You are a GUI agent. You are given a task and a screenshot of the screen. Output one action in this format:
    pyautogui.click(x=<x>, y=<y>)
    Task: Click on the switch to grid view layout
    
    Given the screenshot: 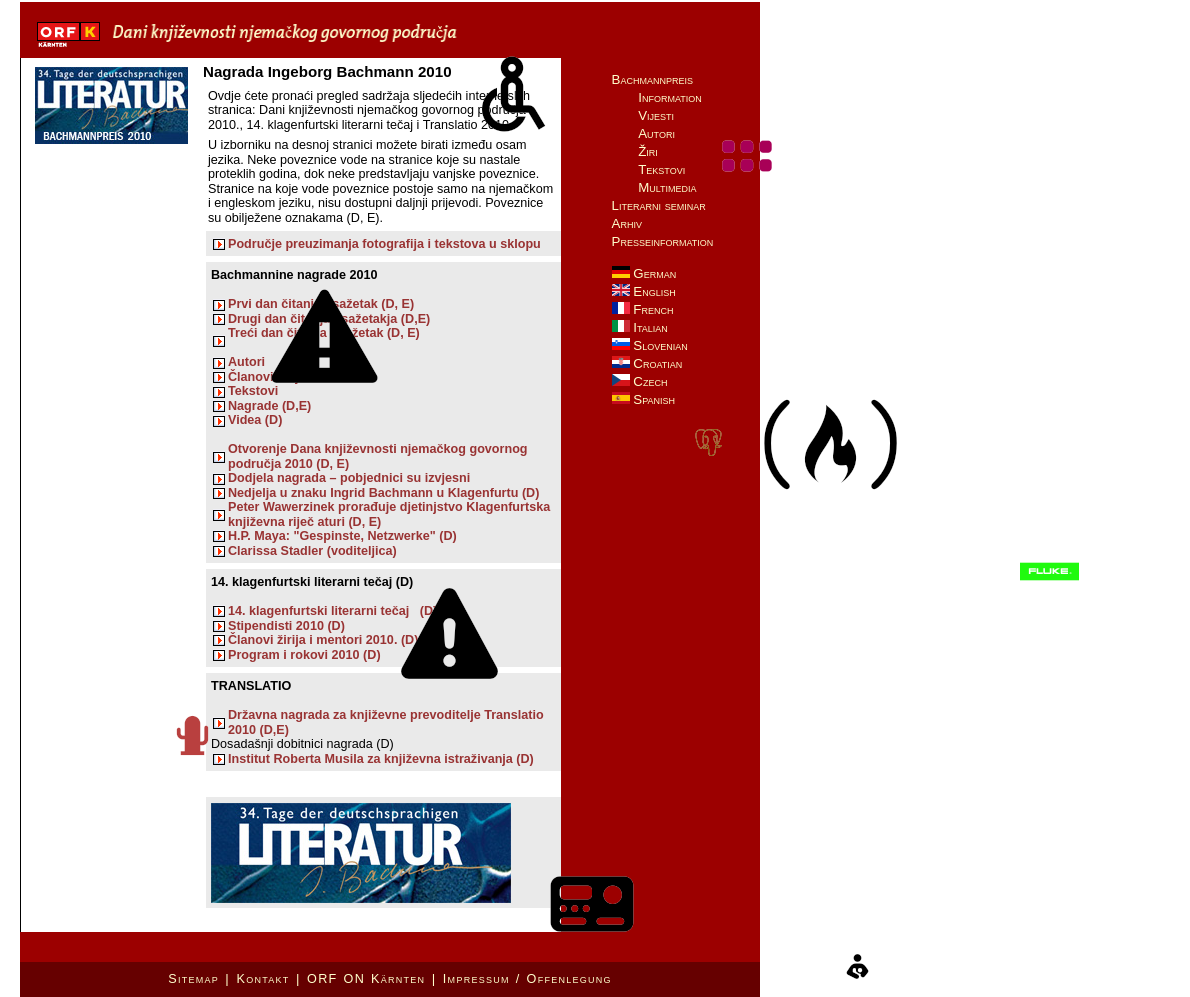 What is the action you would take?
    pyautogui.click(x=747, y=156)
    